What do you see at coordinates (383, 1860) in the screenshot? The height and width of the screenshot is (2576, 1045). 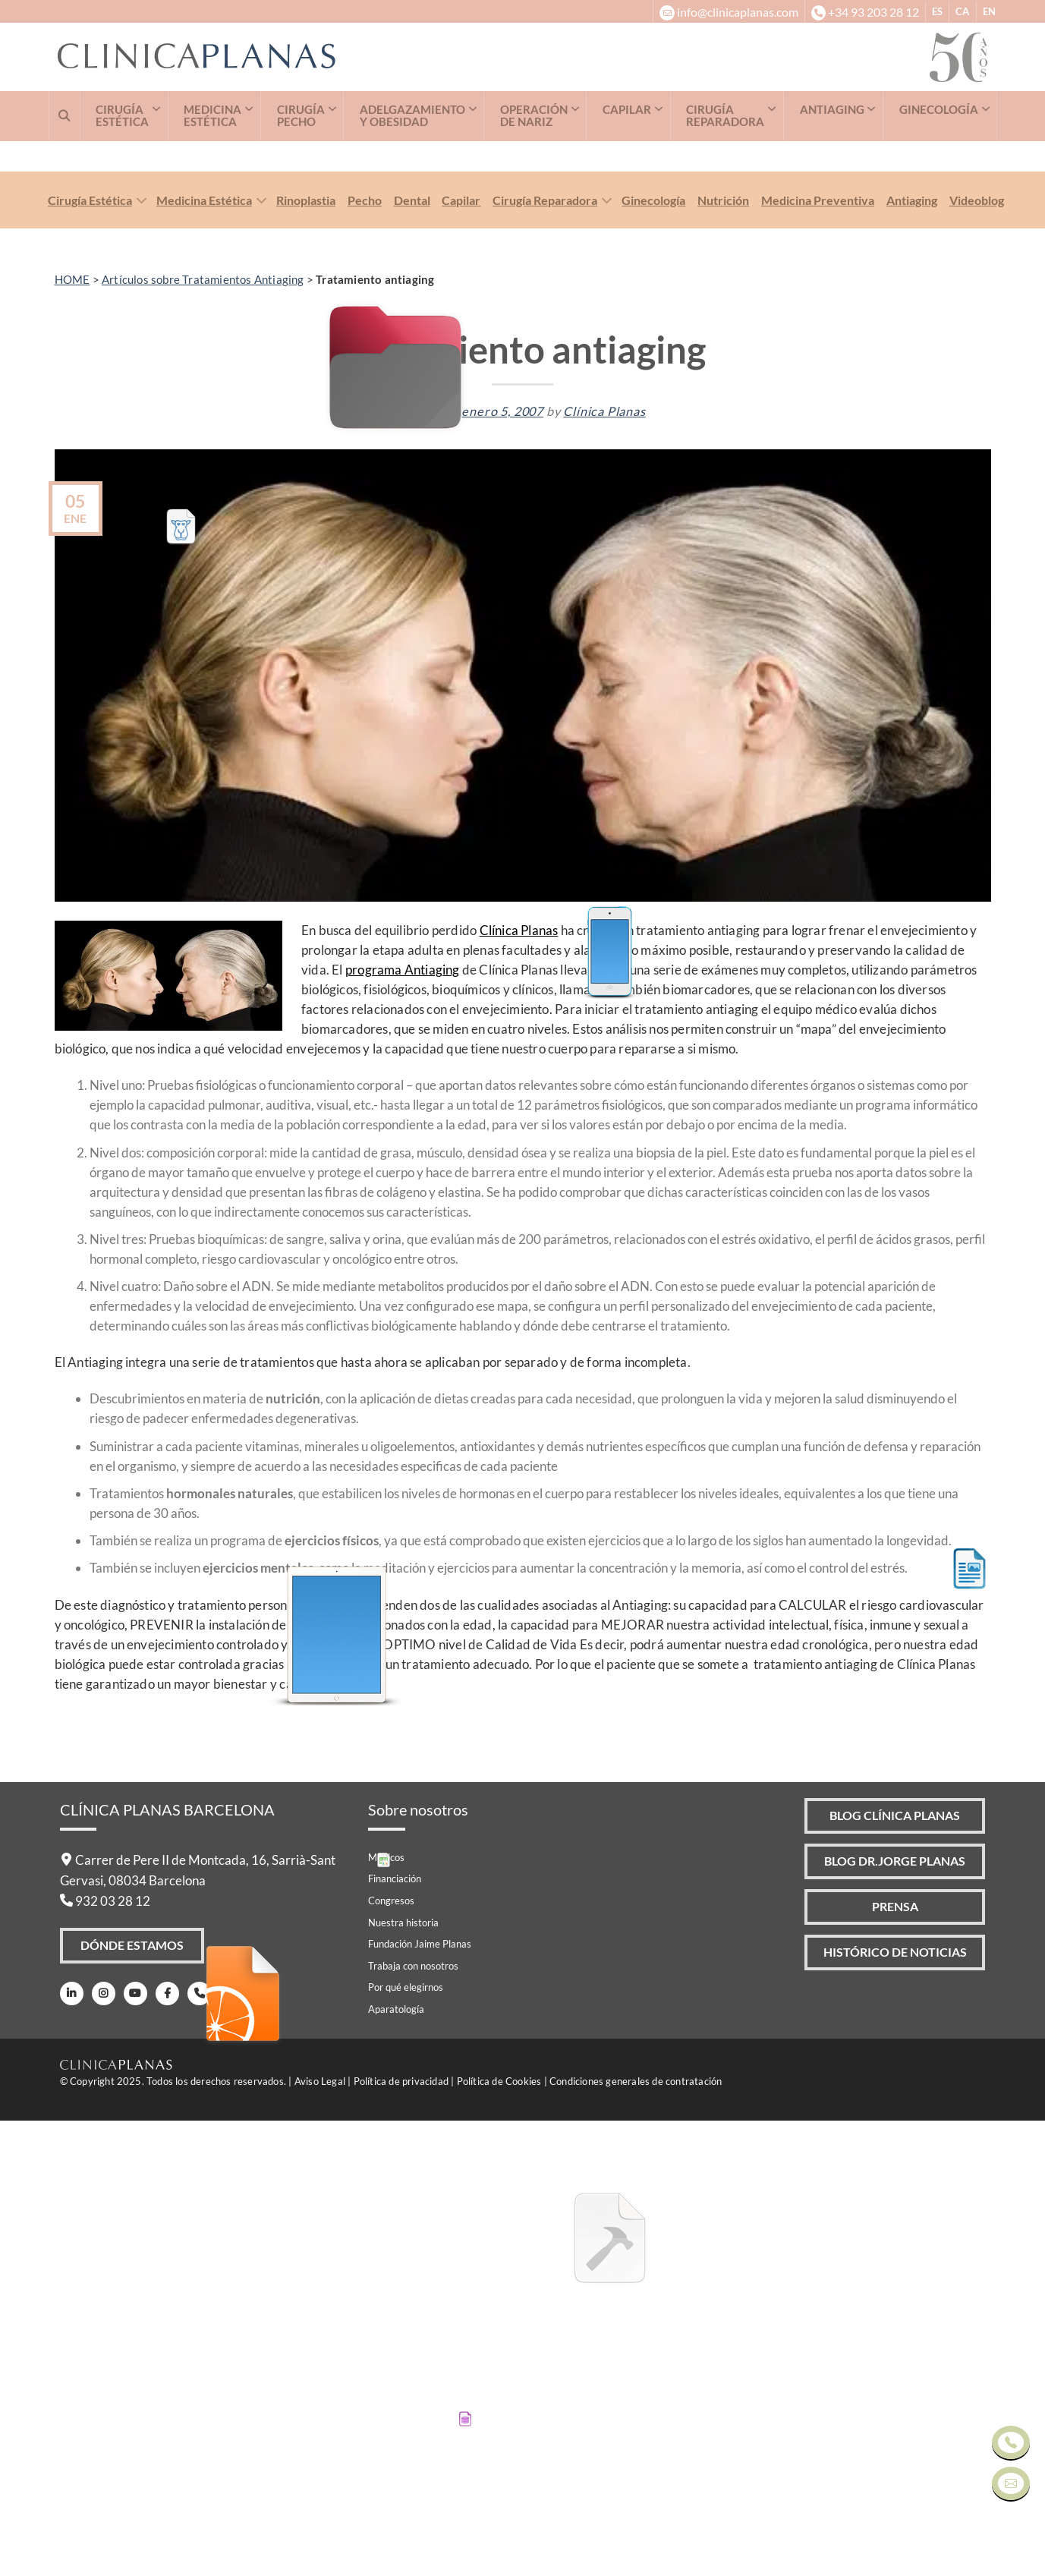 I see `open a spreadsheet file` at bounding box center [383, 1860].